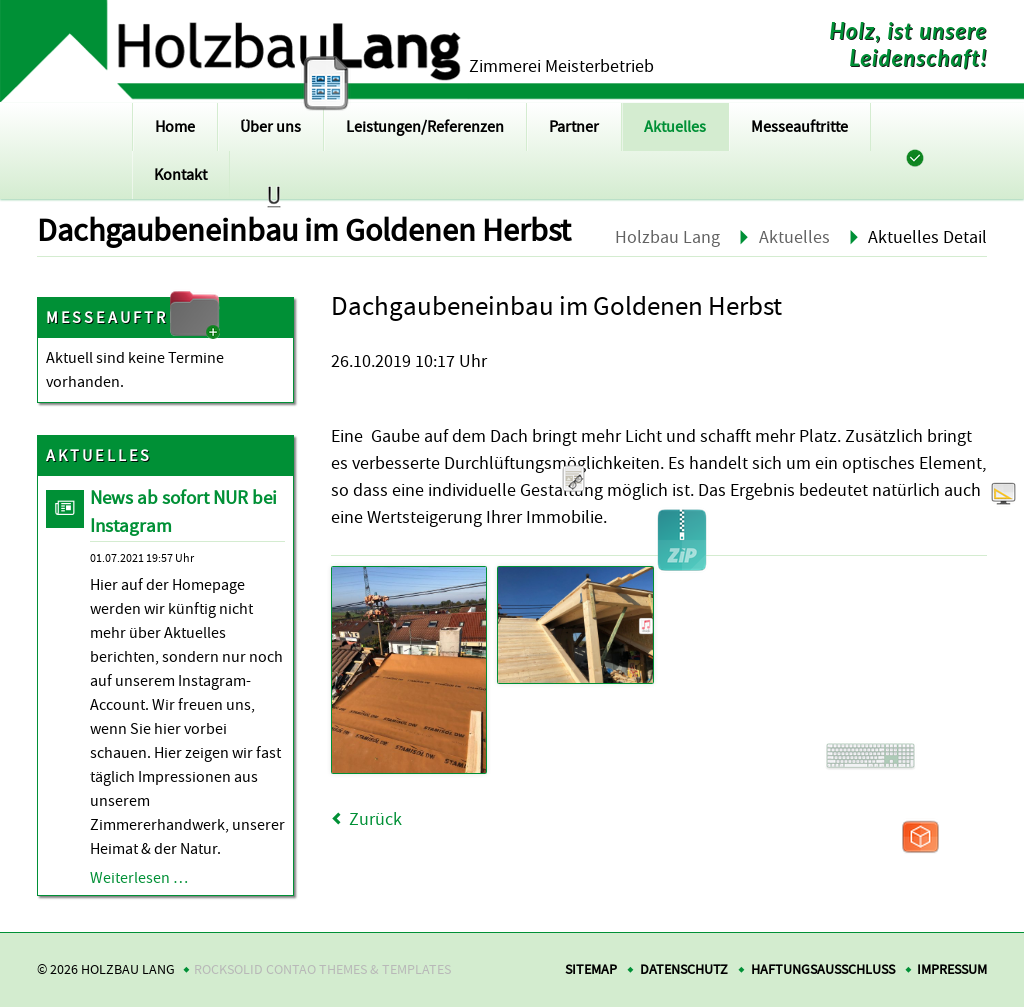  I want to click on open a Blender 3D project file, so click(920, 835).